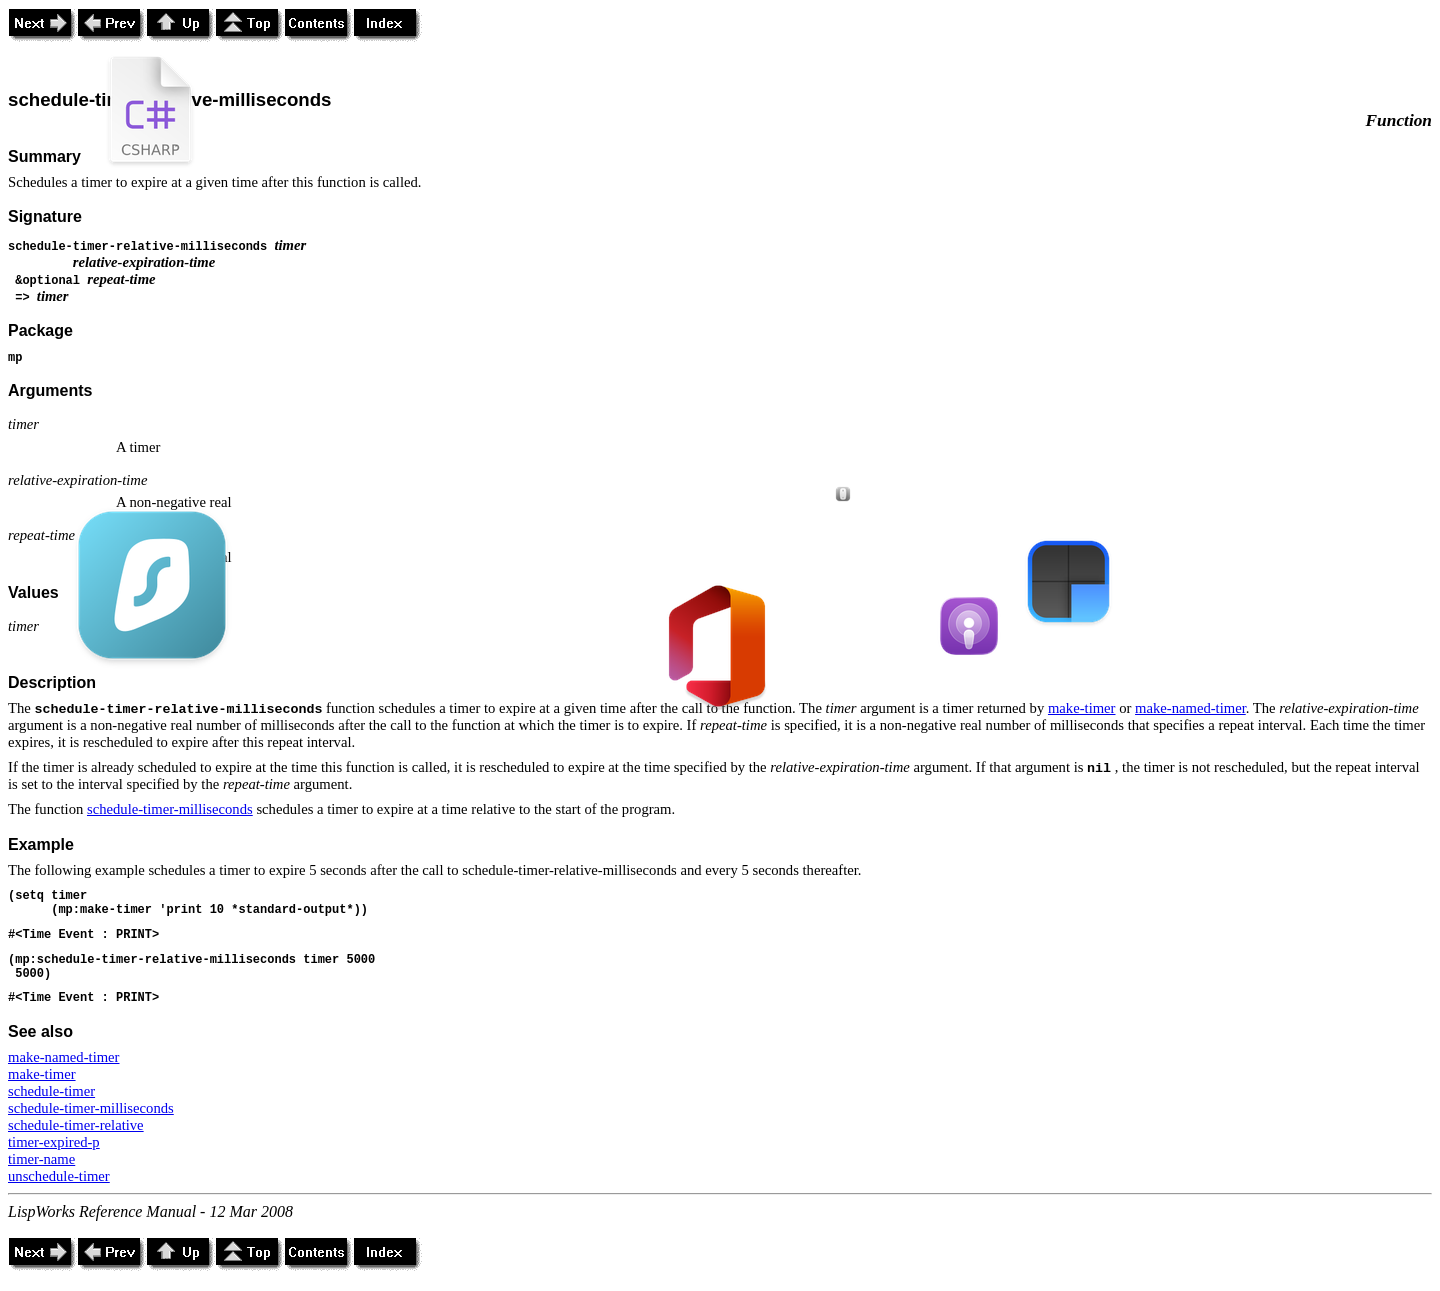 The image size is (1440, 1291). I want to click on open surfshark vpn app, so click(152, 585).